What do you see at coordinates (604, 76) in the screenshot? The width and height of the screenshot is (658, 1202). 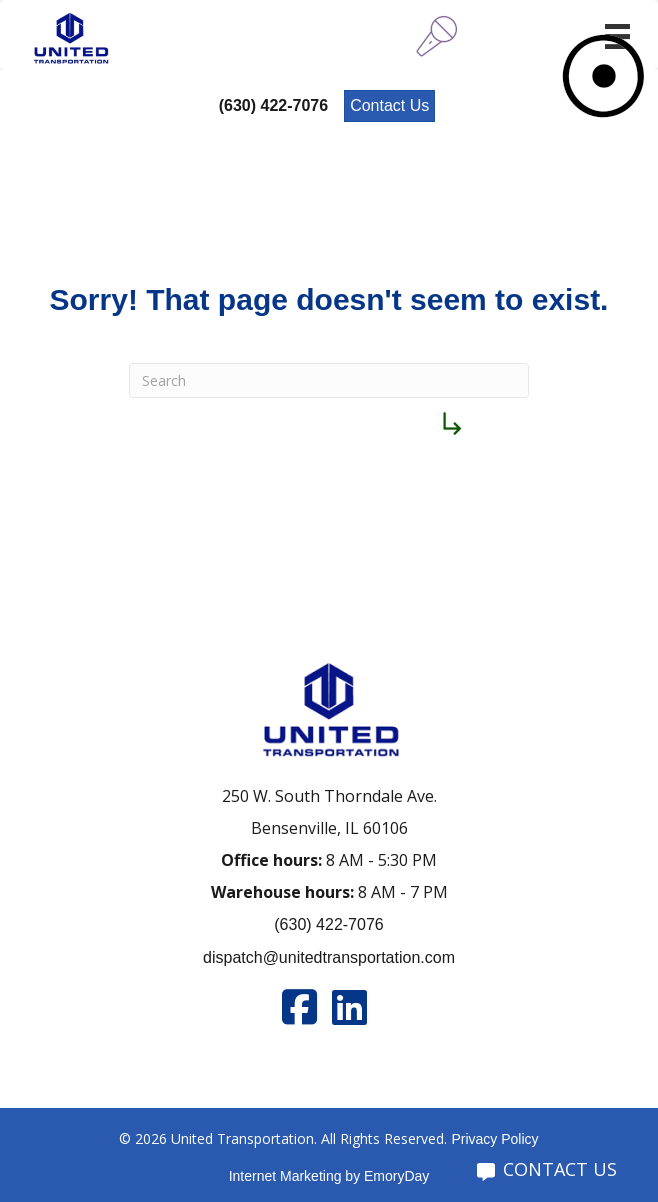 I see `start recording audio or video` at bounding box center [604, 76].